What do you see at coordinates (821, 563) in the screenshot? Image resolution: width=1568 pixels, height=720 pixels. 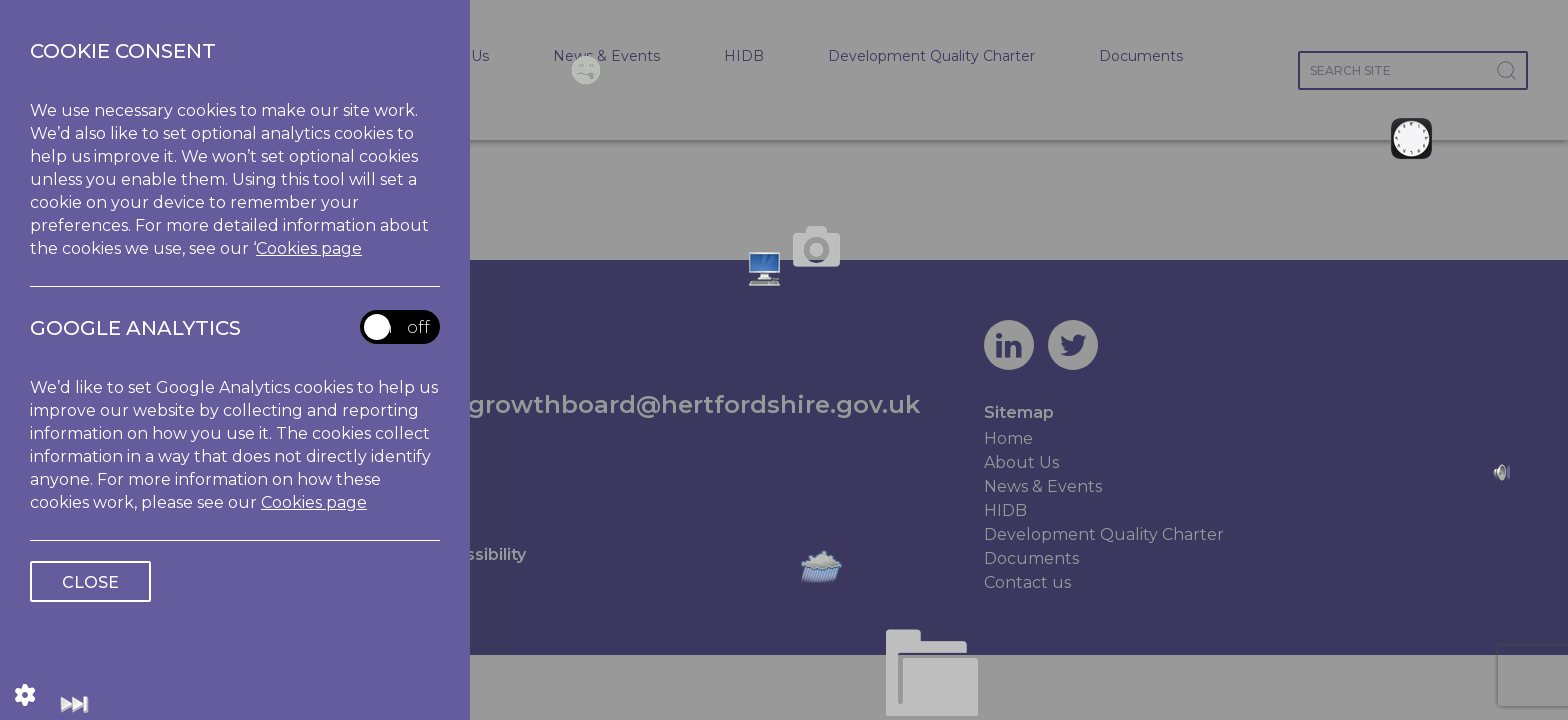 I see `indicates rainy weather conditions` at bounding box center [821, 563].